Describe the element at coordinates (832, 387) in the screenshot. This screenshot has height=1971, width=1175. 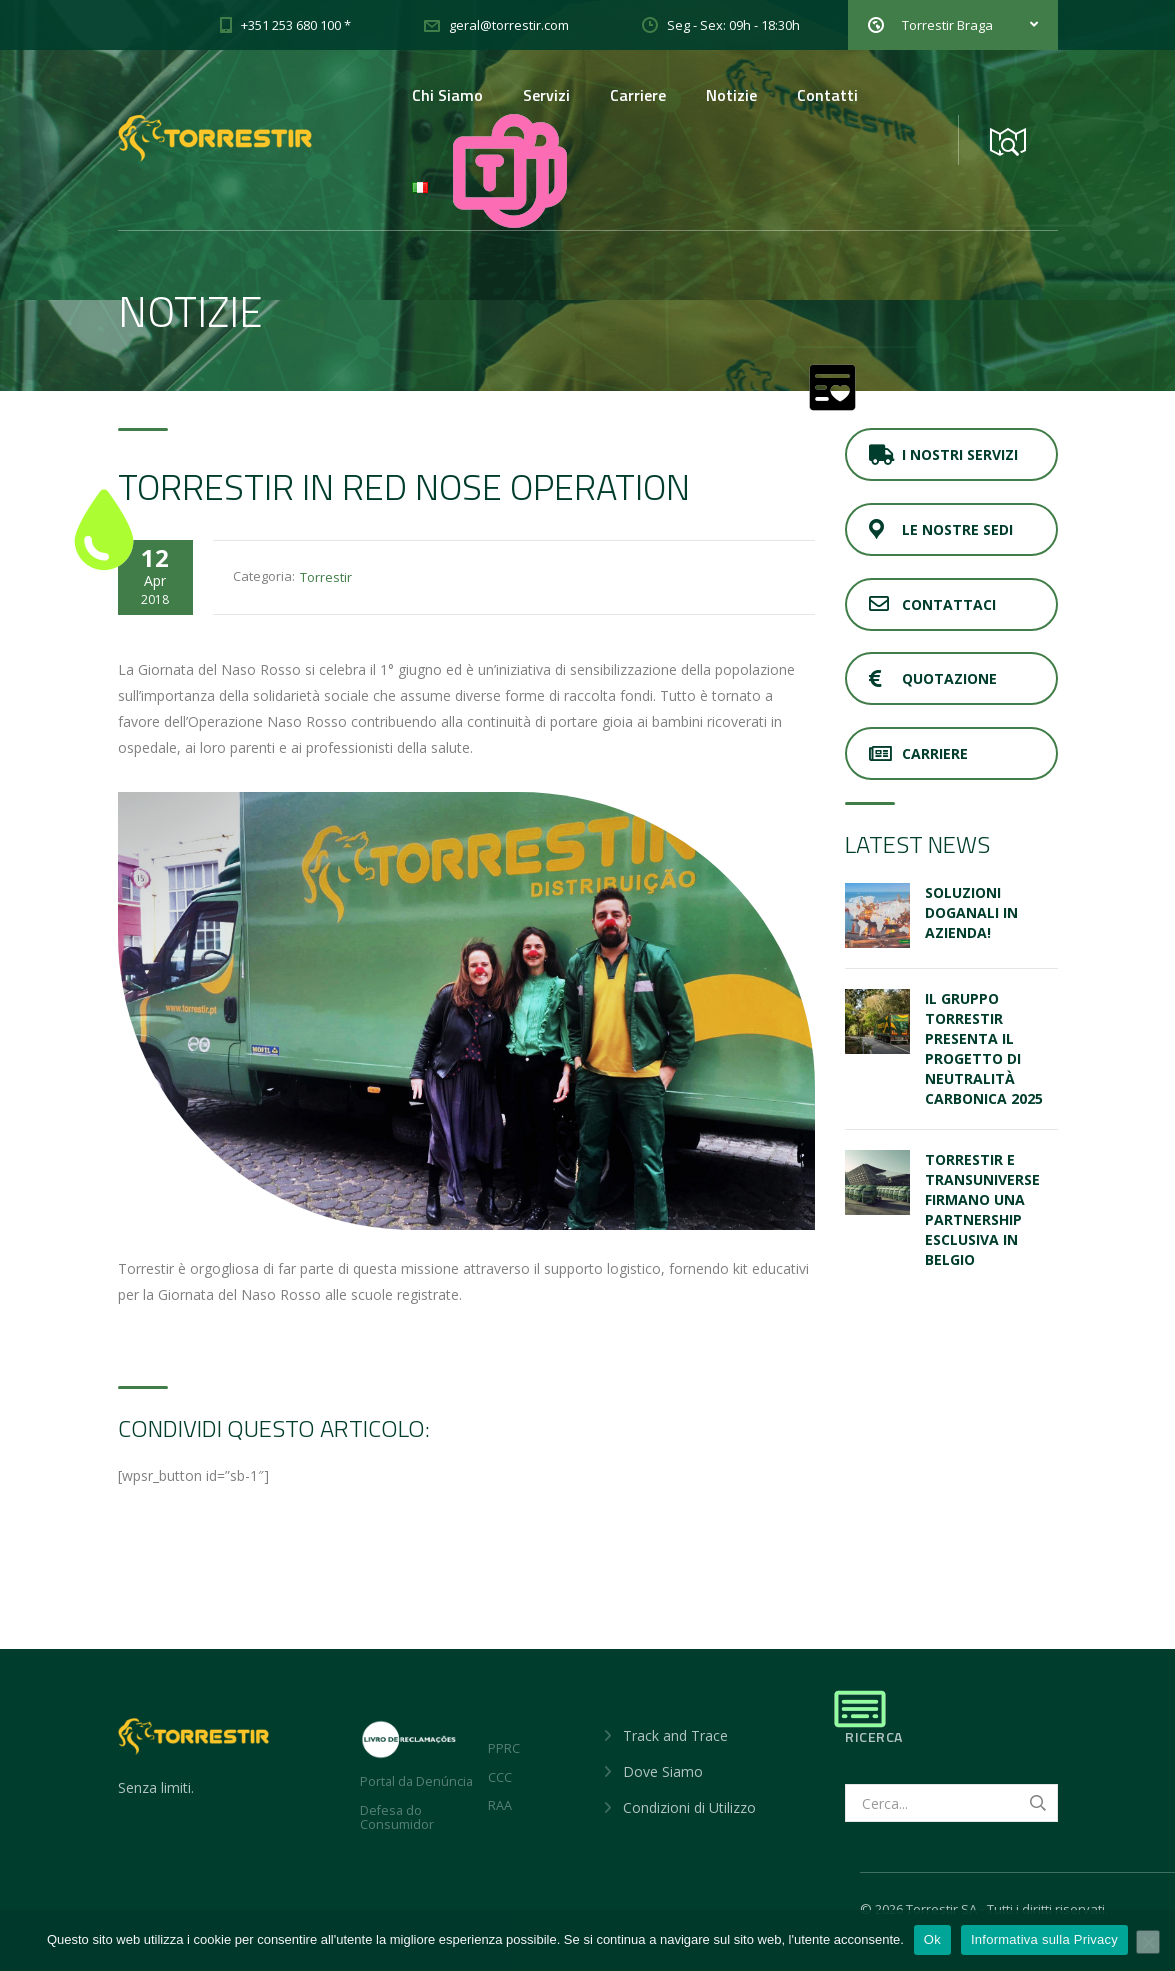
I see `view your favorites list` at that location.